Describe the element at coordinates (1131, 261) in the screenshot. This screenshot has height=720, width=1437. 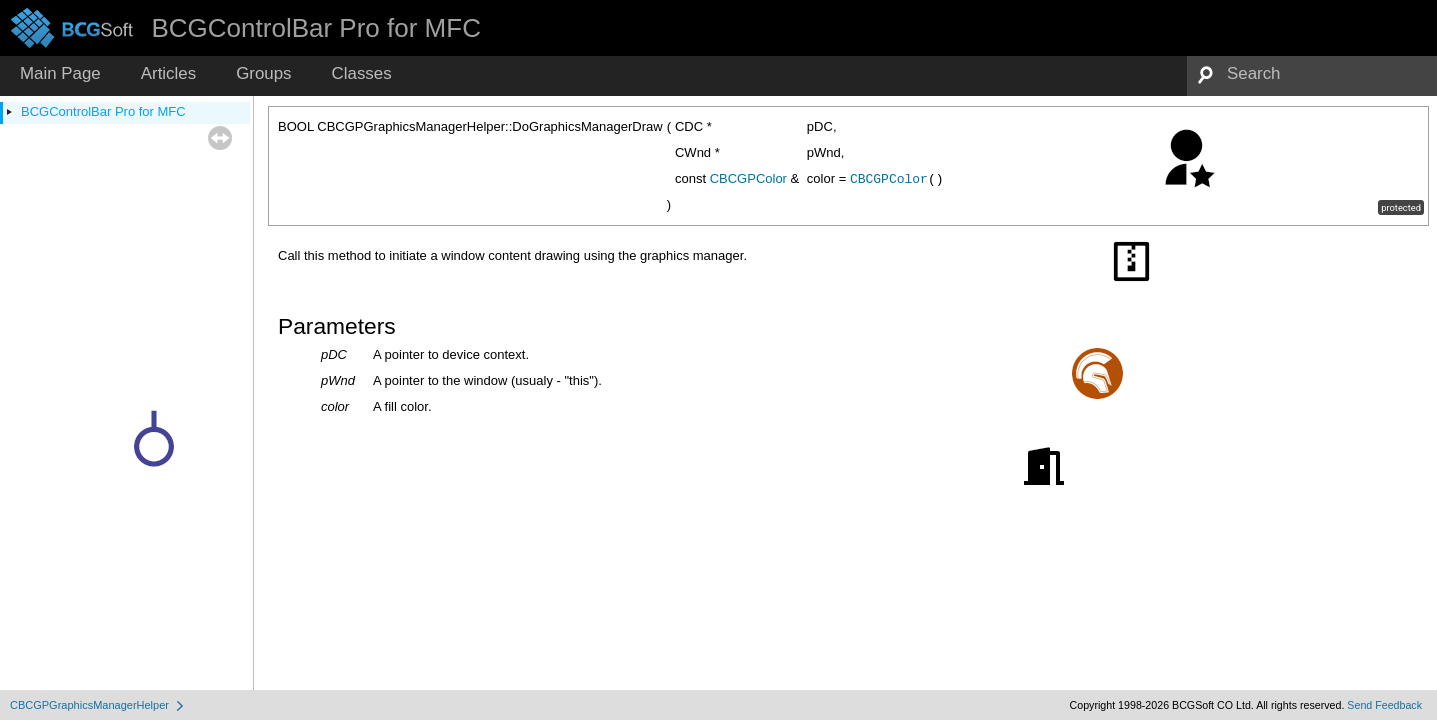
I see `view or open a compressed zip file` at that location.